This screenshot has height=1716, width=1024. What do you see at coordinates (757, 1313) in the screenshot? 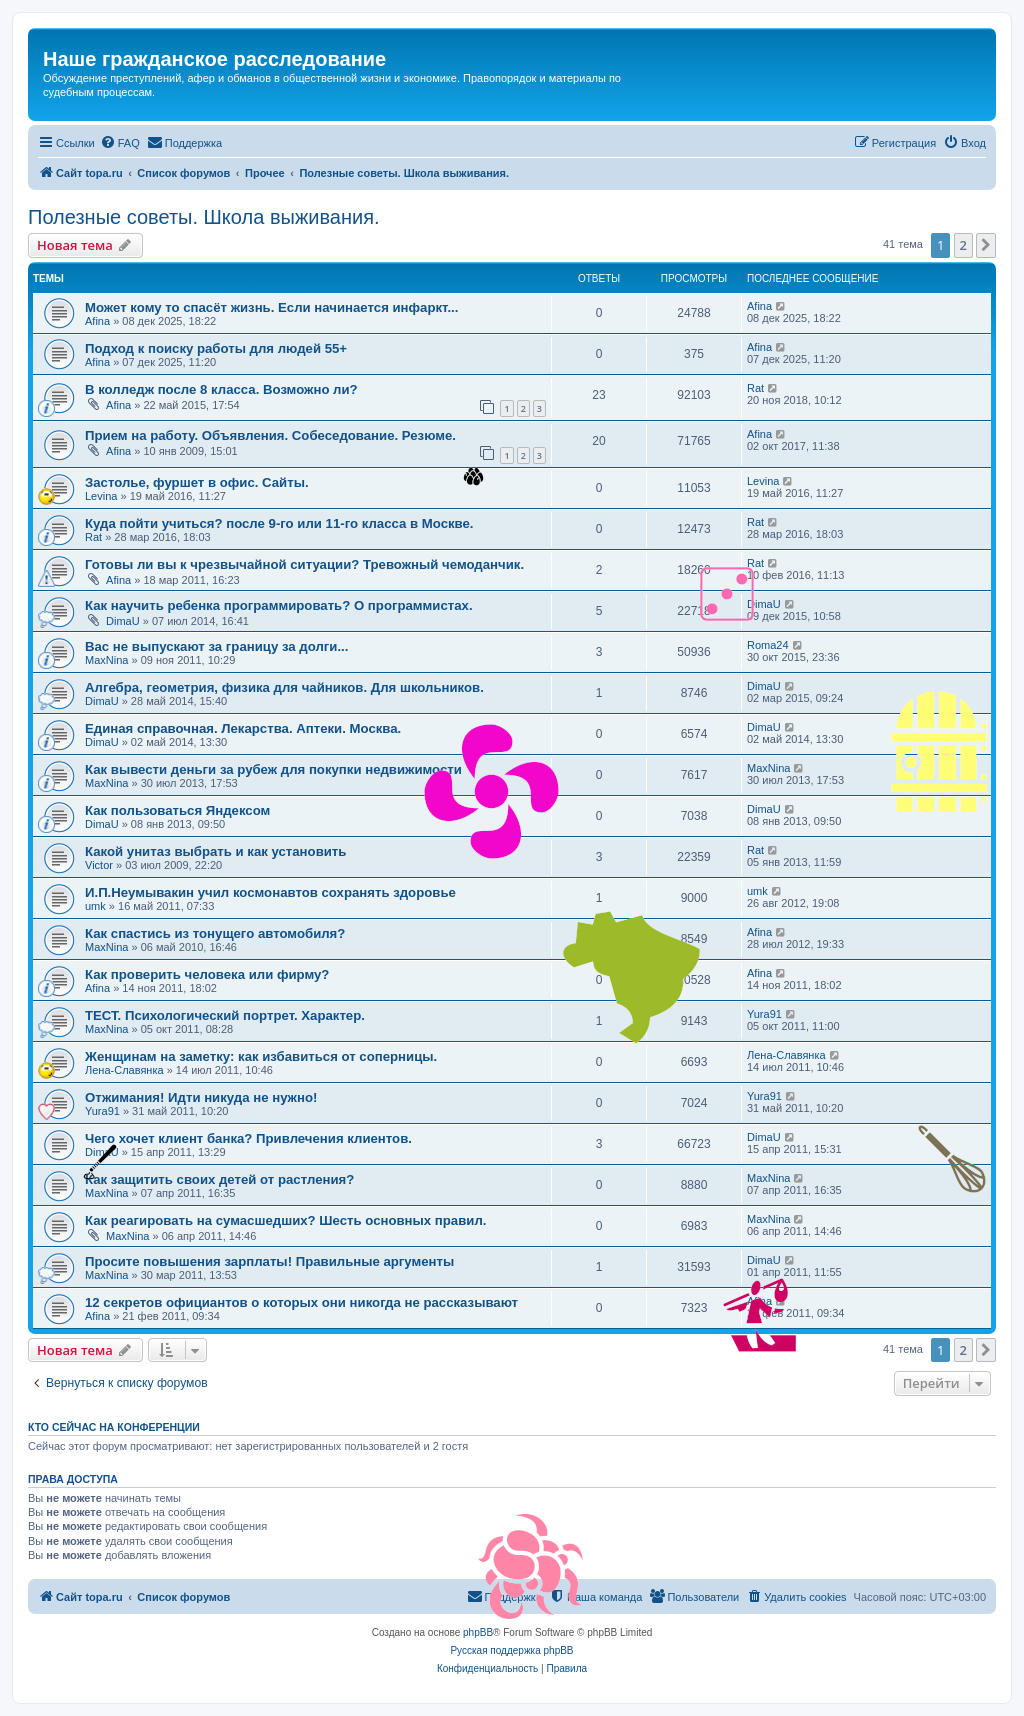
I see `the fool tarot card icon` at bounding box center [757, 1313].